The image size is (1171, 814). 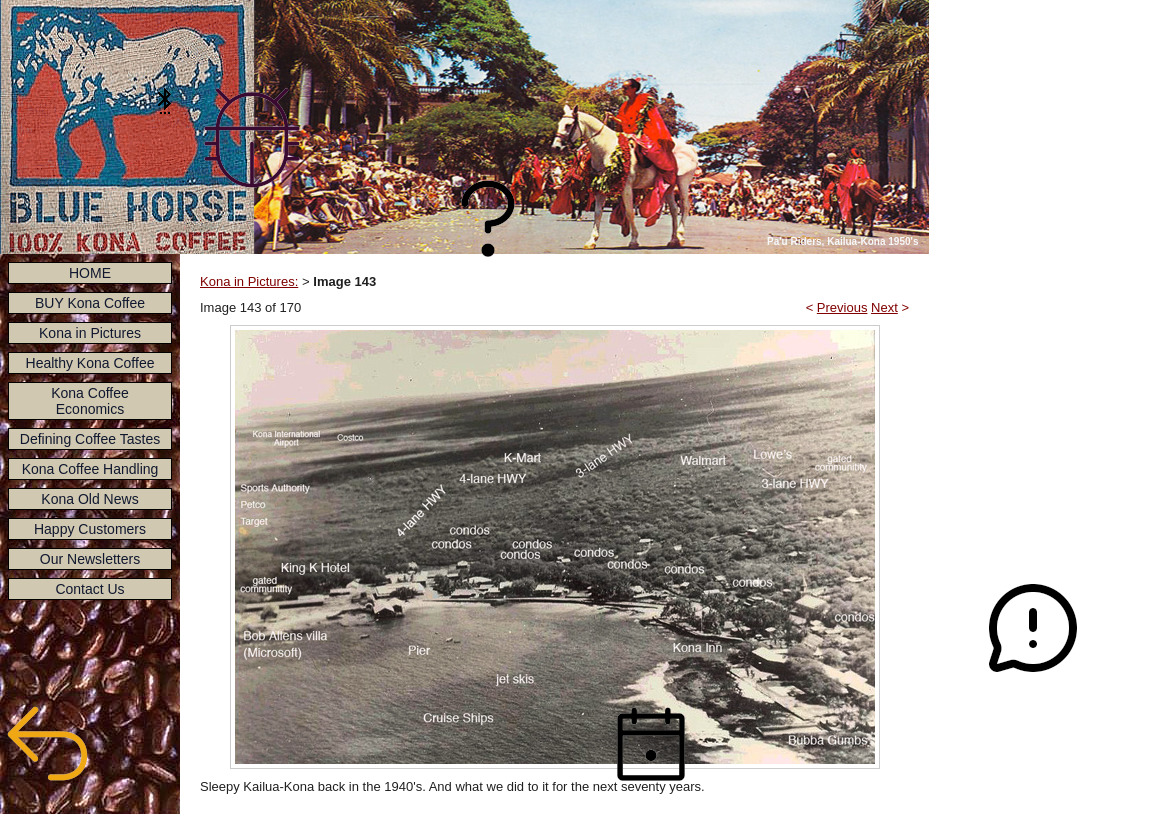 I want to click on undo the last action, so click(x=47, y=746).